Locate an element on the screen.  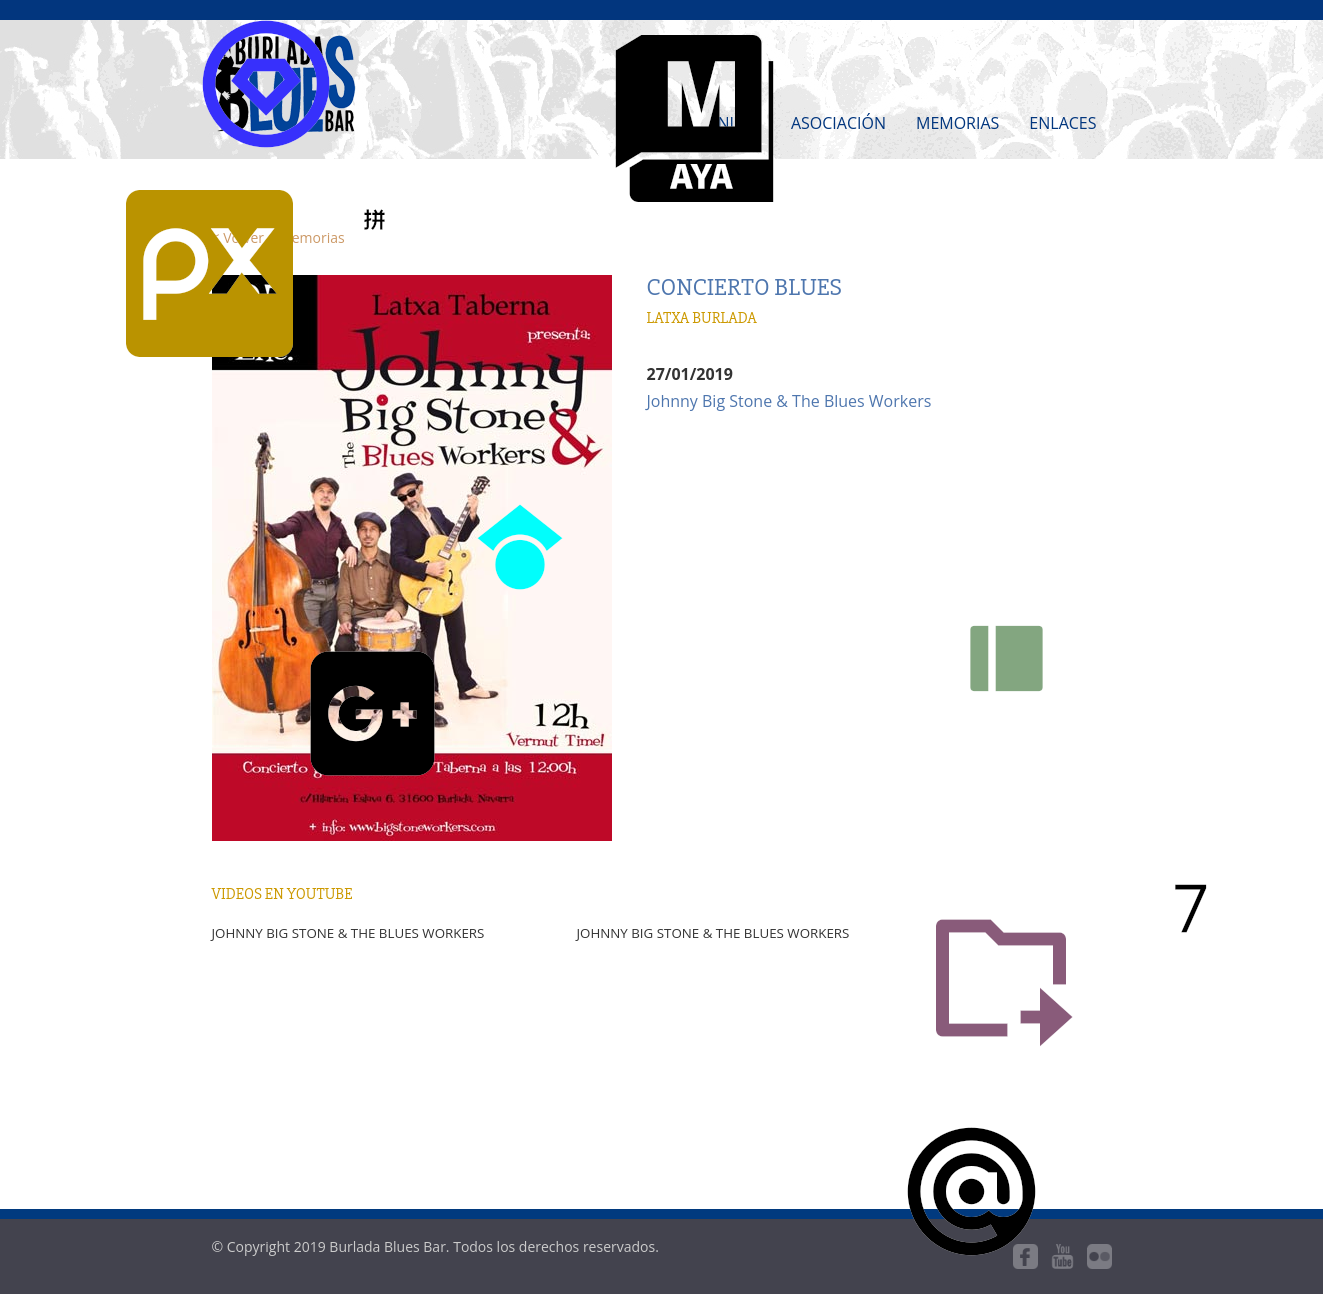
open Autodesk Maya application is located at coordinates (694, 118).